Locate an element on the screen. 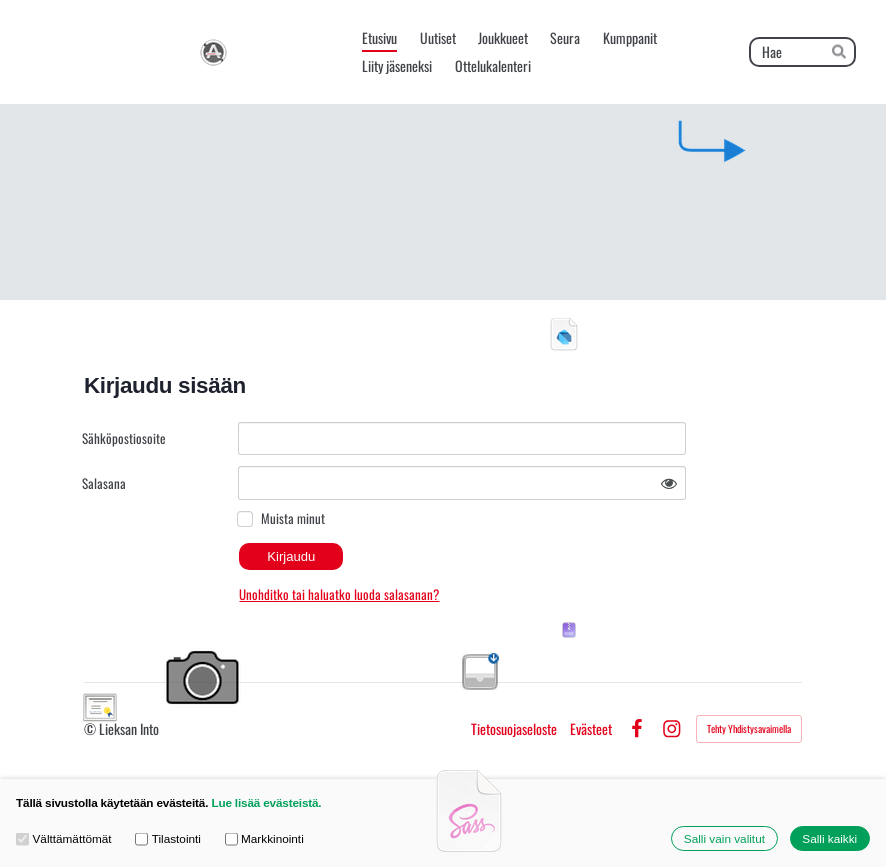 This screenshot has width=886, height=867. forward an email message is located at coordinates (713, 141).